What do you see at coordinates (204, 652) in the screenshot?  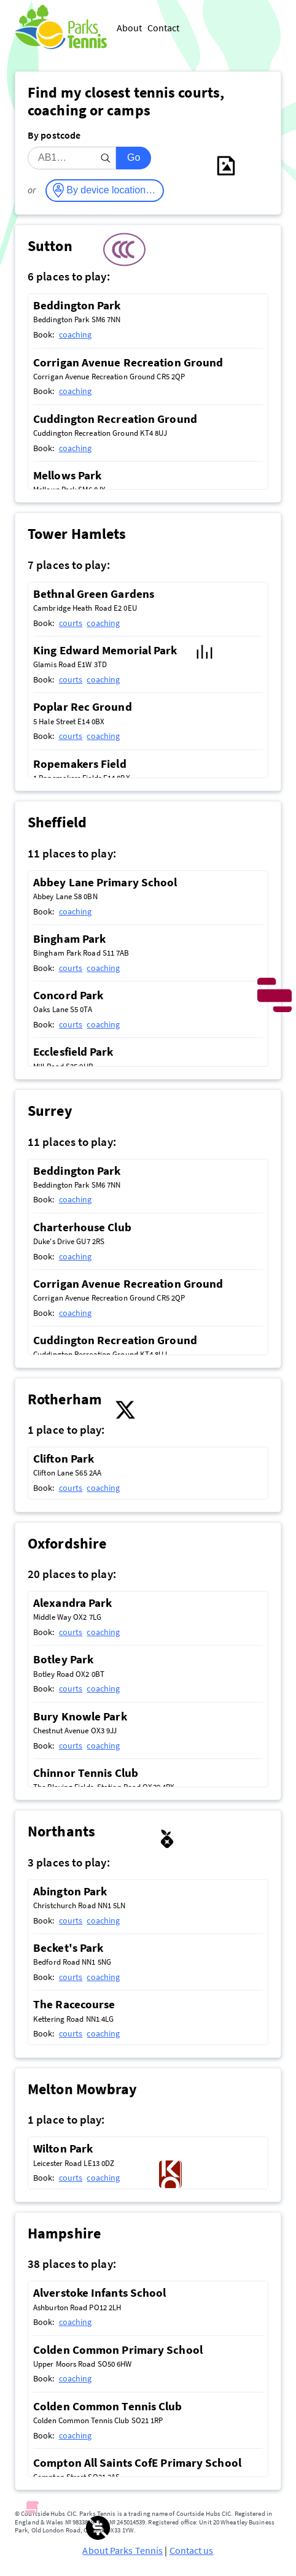 I see `audio equalizer or sound level visualization` at bounding box center [204, 652].